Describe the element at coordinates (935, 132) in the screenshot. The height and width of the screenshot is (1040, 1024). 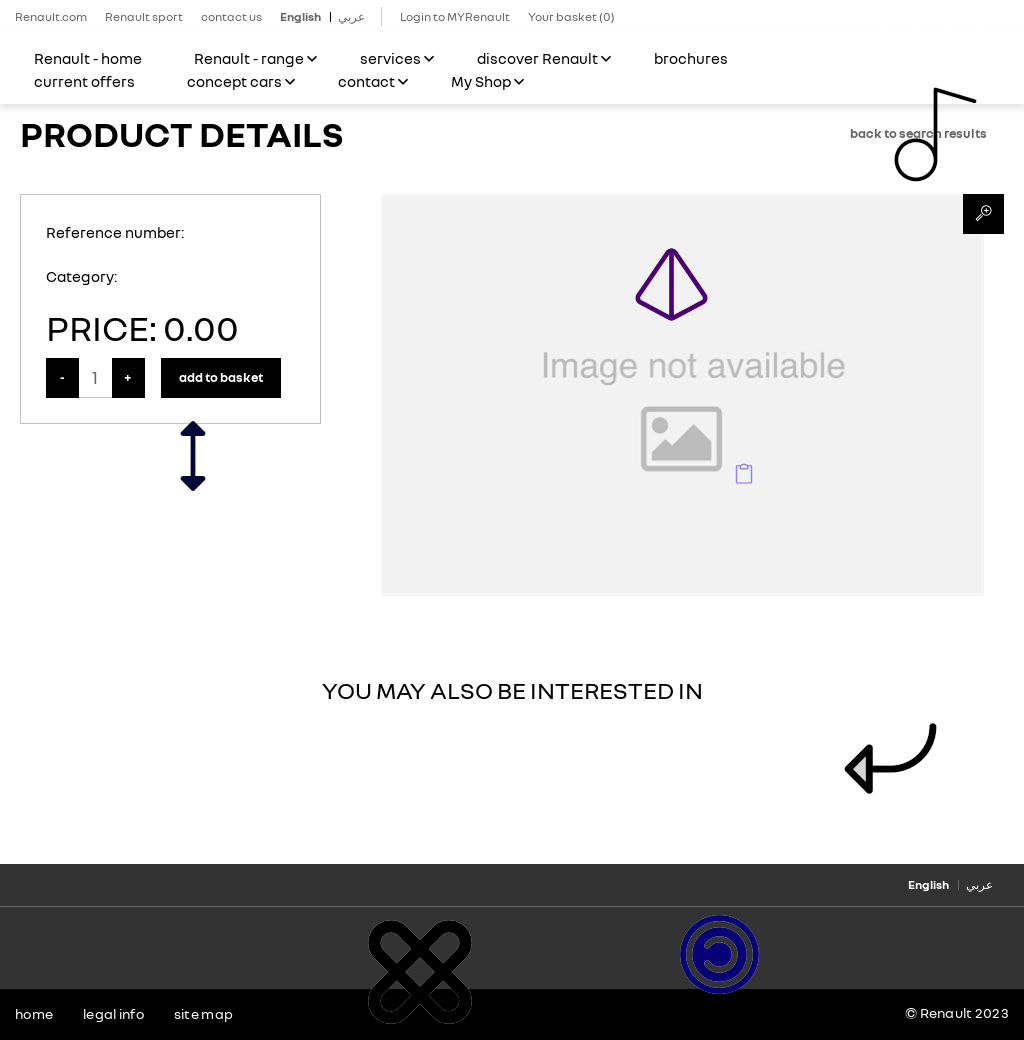
I see `access music or audio player` at that location.